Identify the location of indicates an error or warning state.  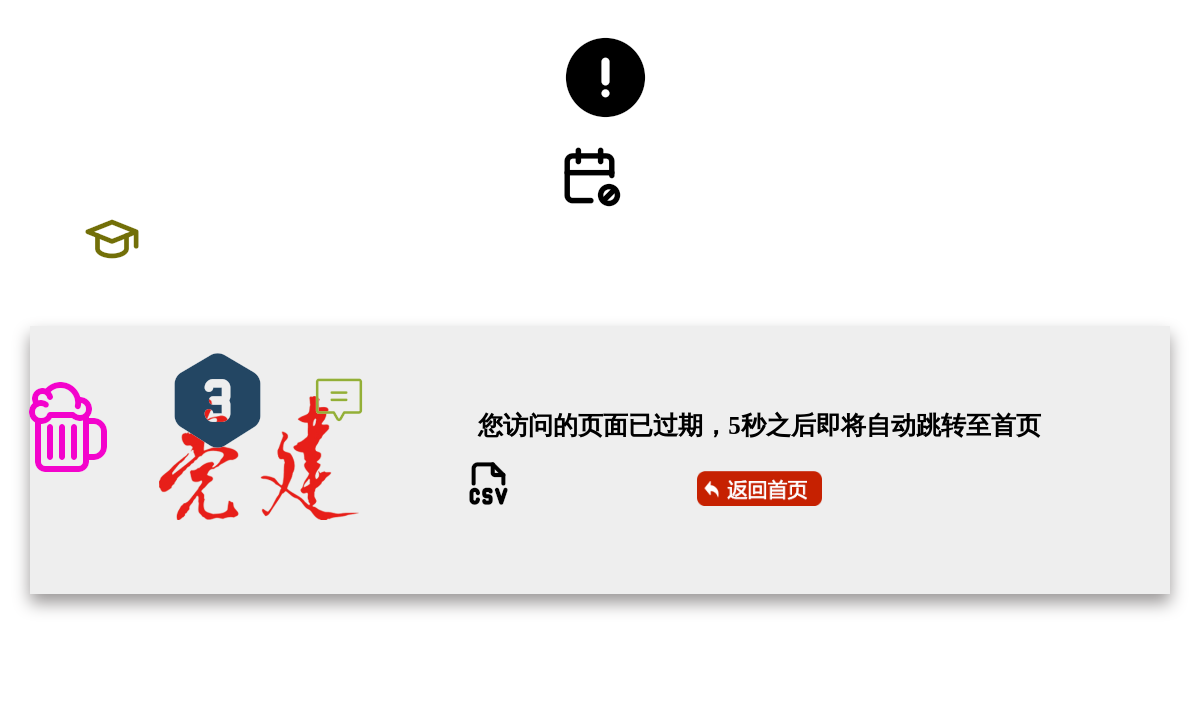
(605, 77).